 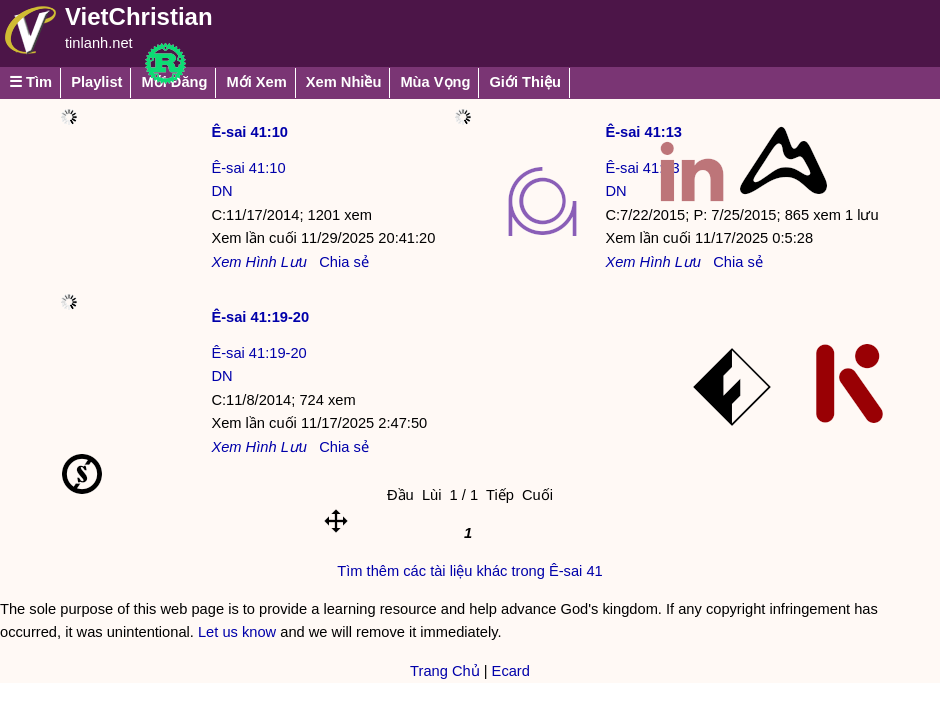 I want to click on open LinkedIn profile or page, so click(x=690, y=171).